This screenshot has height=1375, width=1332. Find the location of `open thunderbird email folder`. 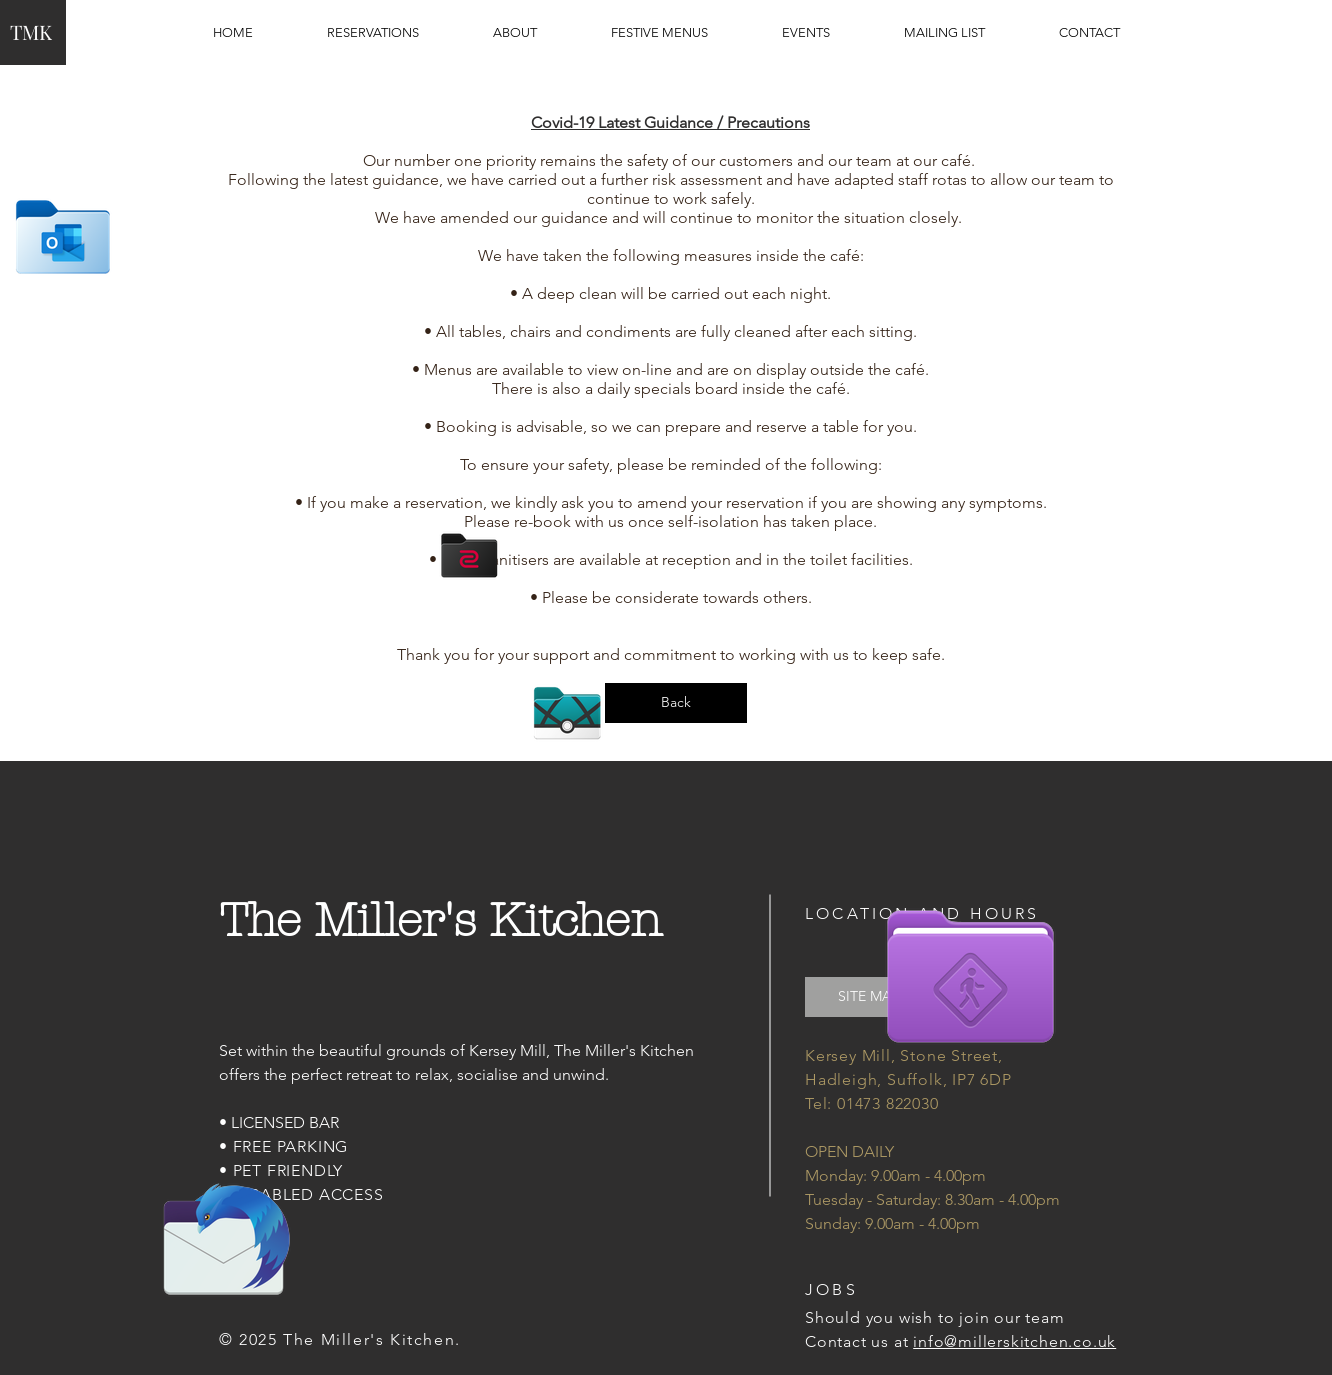

open thunderbird email folder is located at coordinates (223, 1251).